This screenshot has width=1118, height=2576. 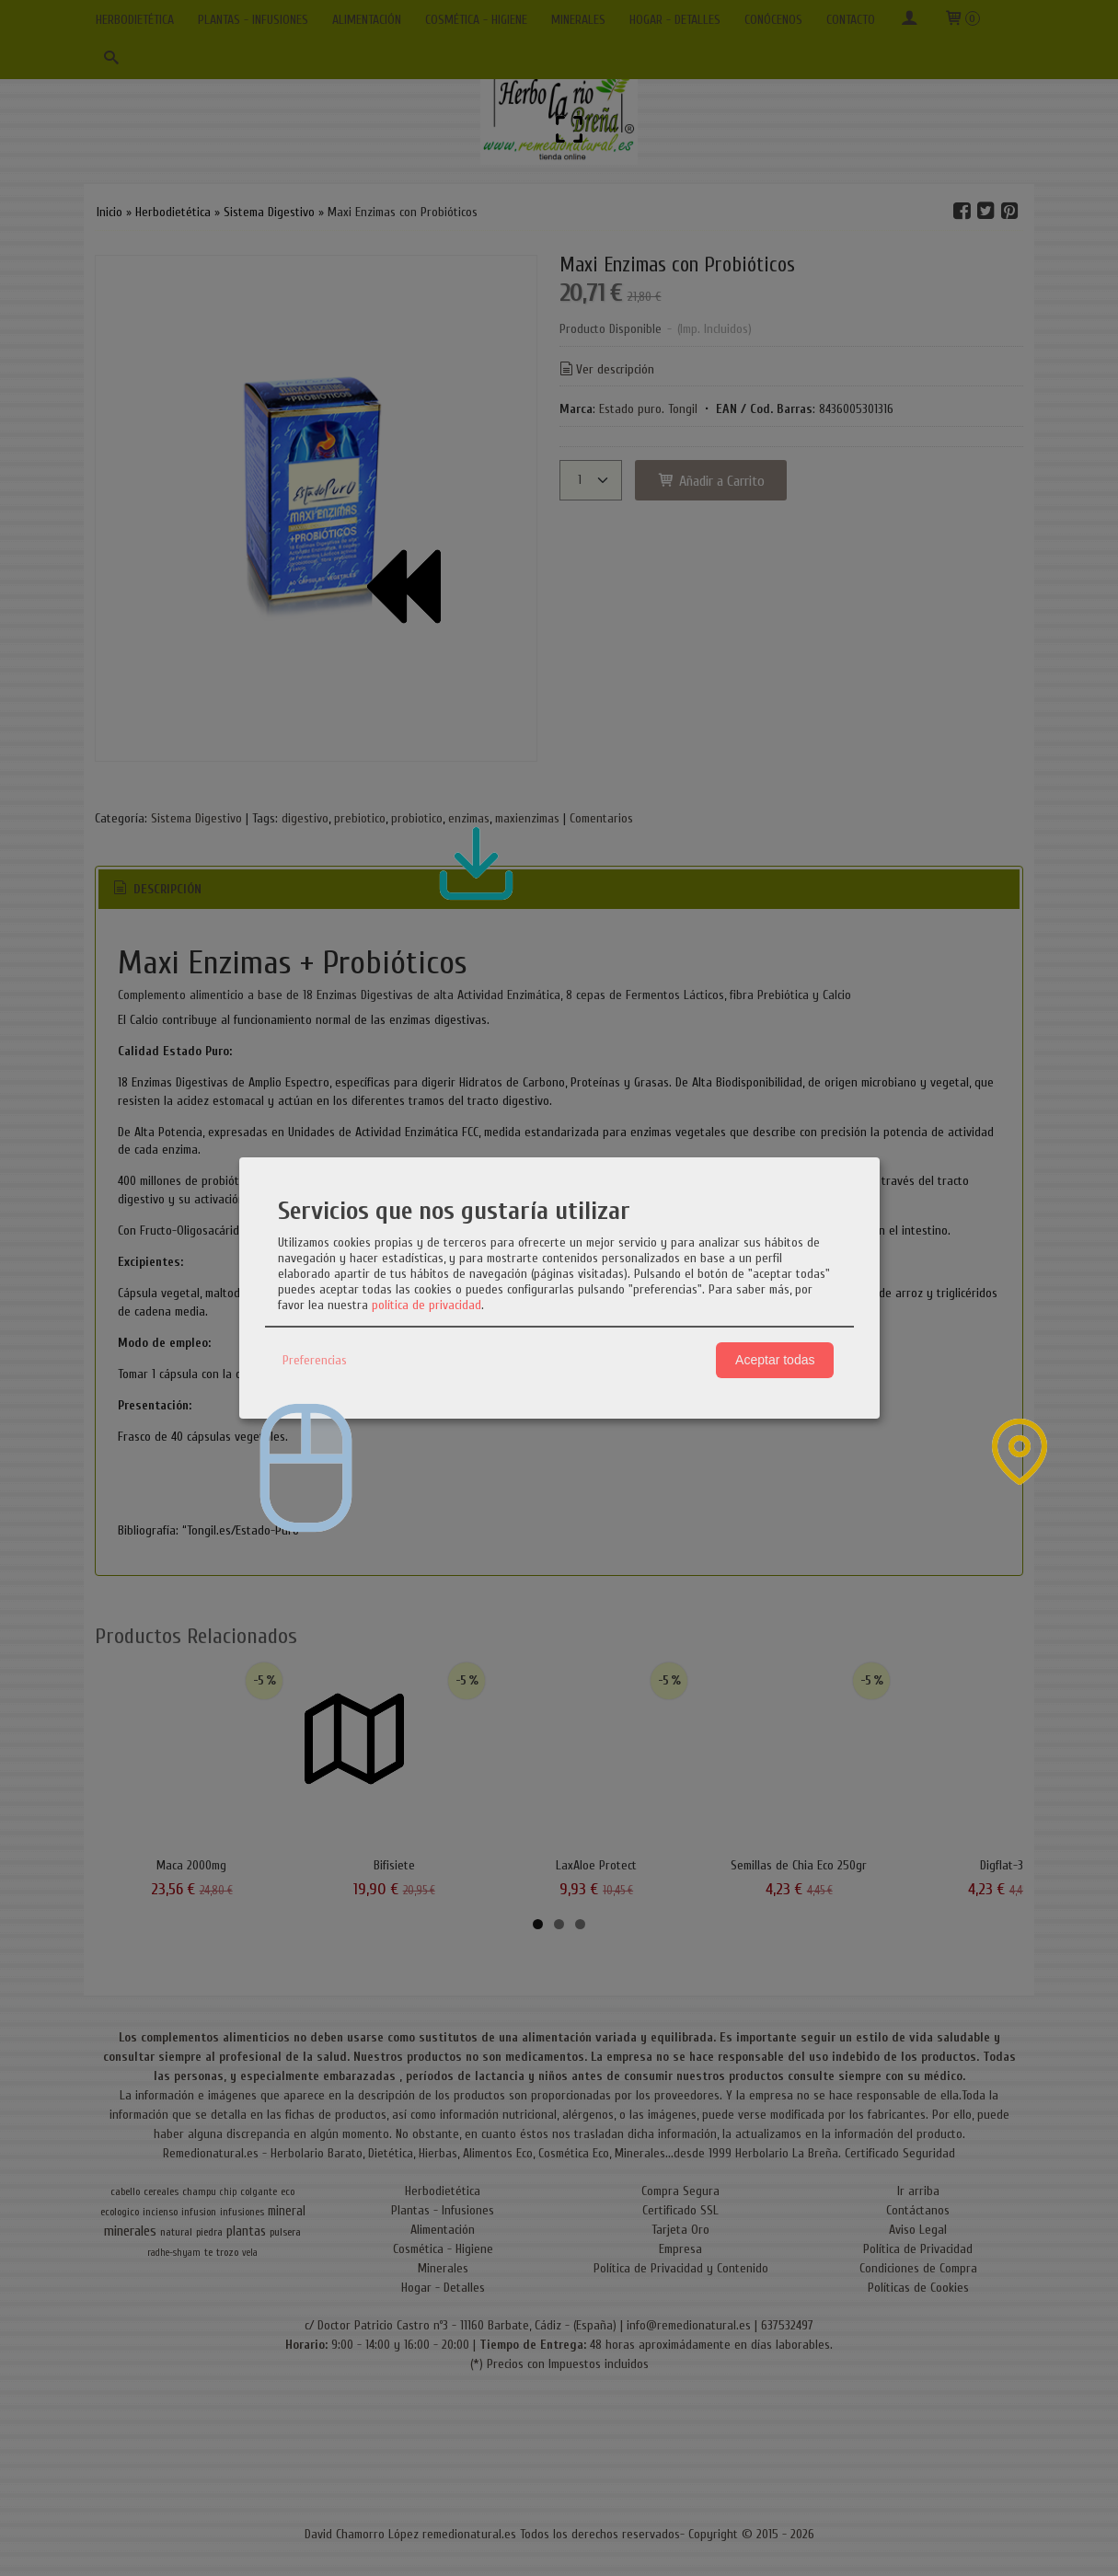 I want to click on view location on map, so click(x=1020, y=1452).